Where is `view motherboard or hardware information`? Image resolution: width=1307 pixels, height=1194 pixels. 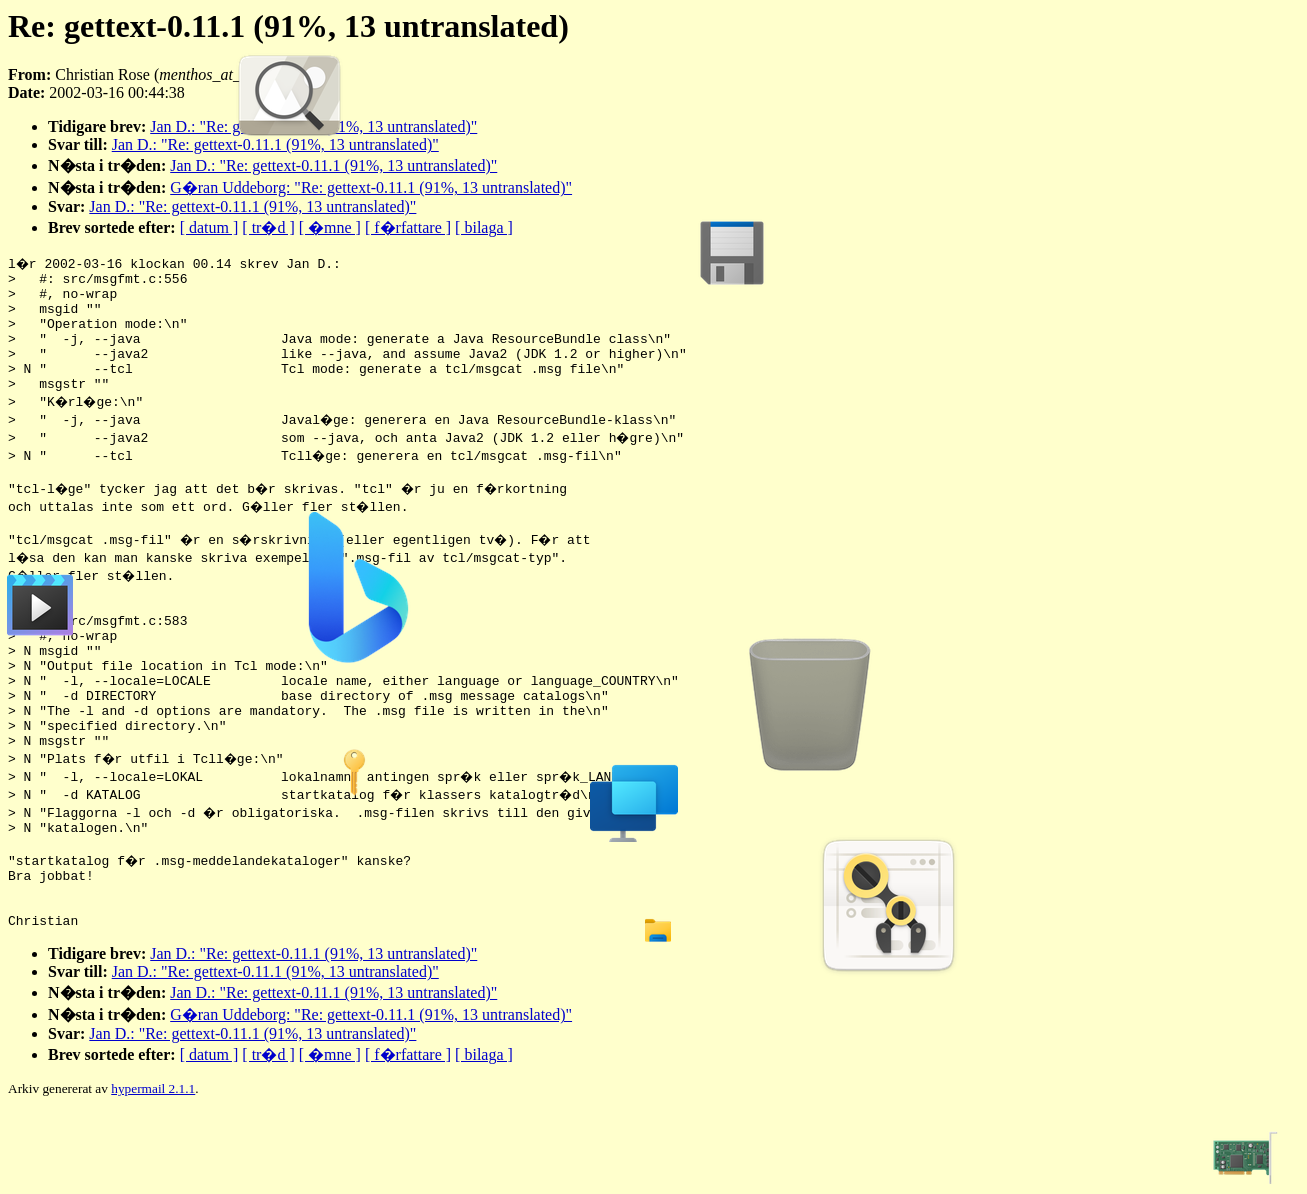
view motherboard or hardware information is located at coordinates (1245, 1158).